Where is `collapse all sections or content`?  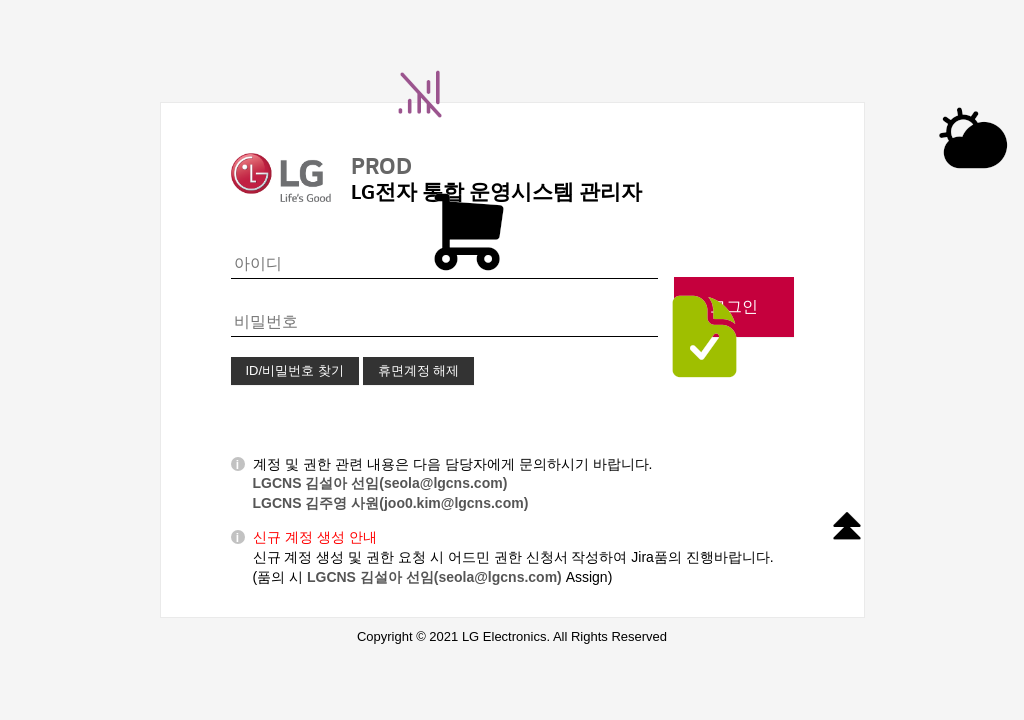
collapse all sections or content is located at coordinates (847, 527).